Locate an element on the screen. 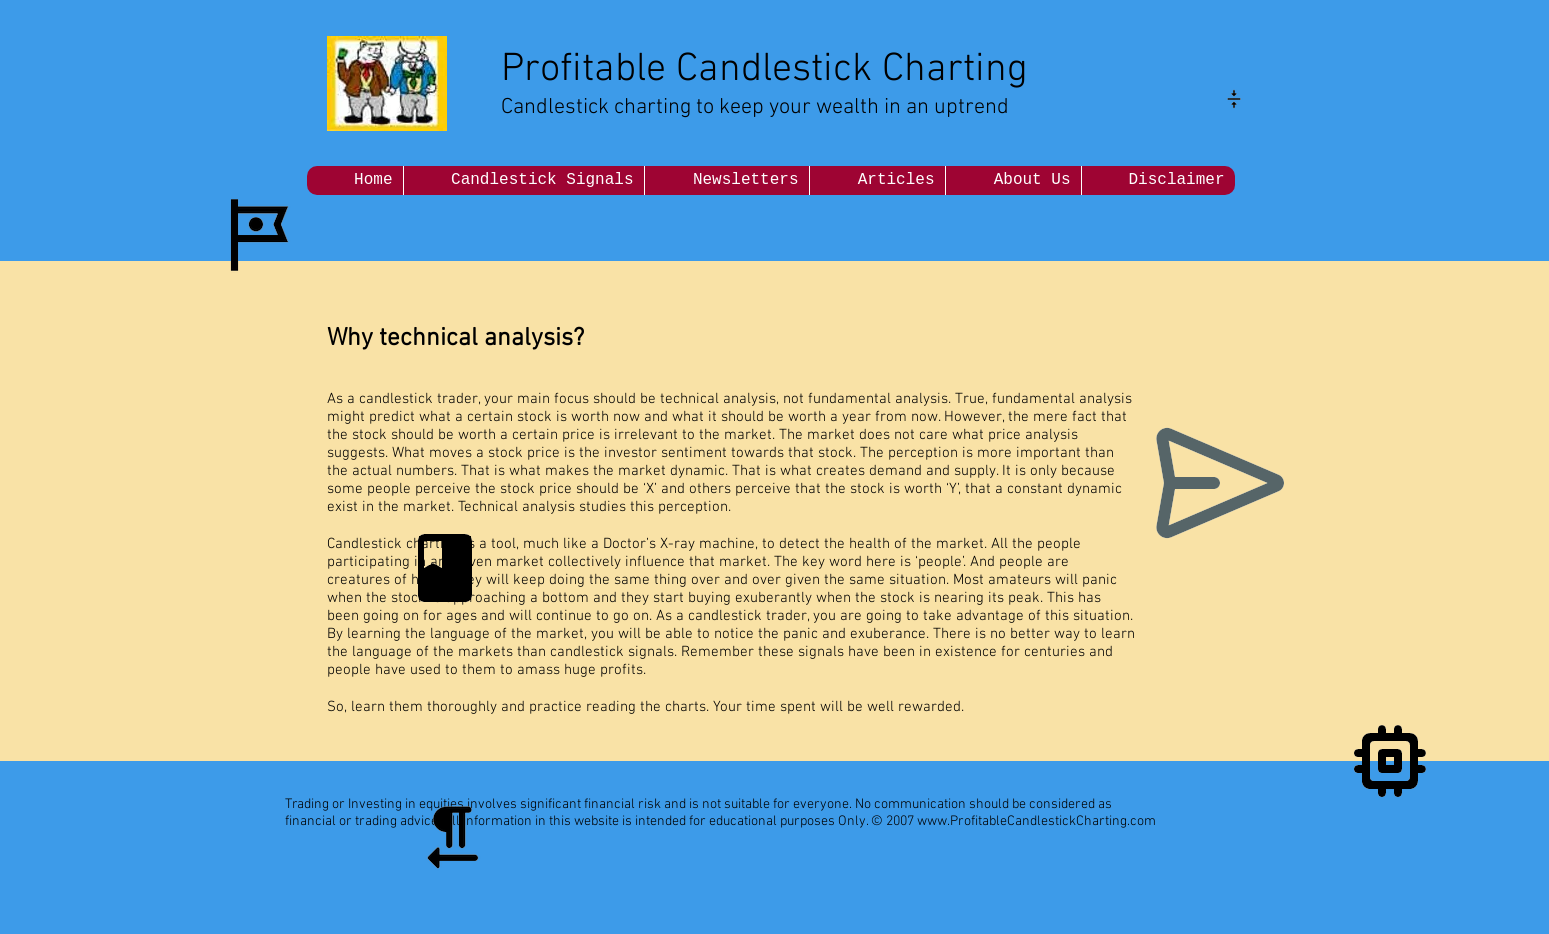 The height and width of the screenshot is (934, 1549). center content vertically is located at coordinates (1234, 99).